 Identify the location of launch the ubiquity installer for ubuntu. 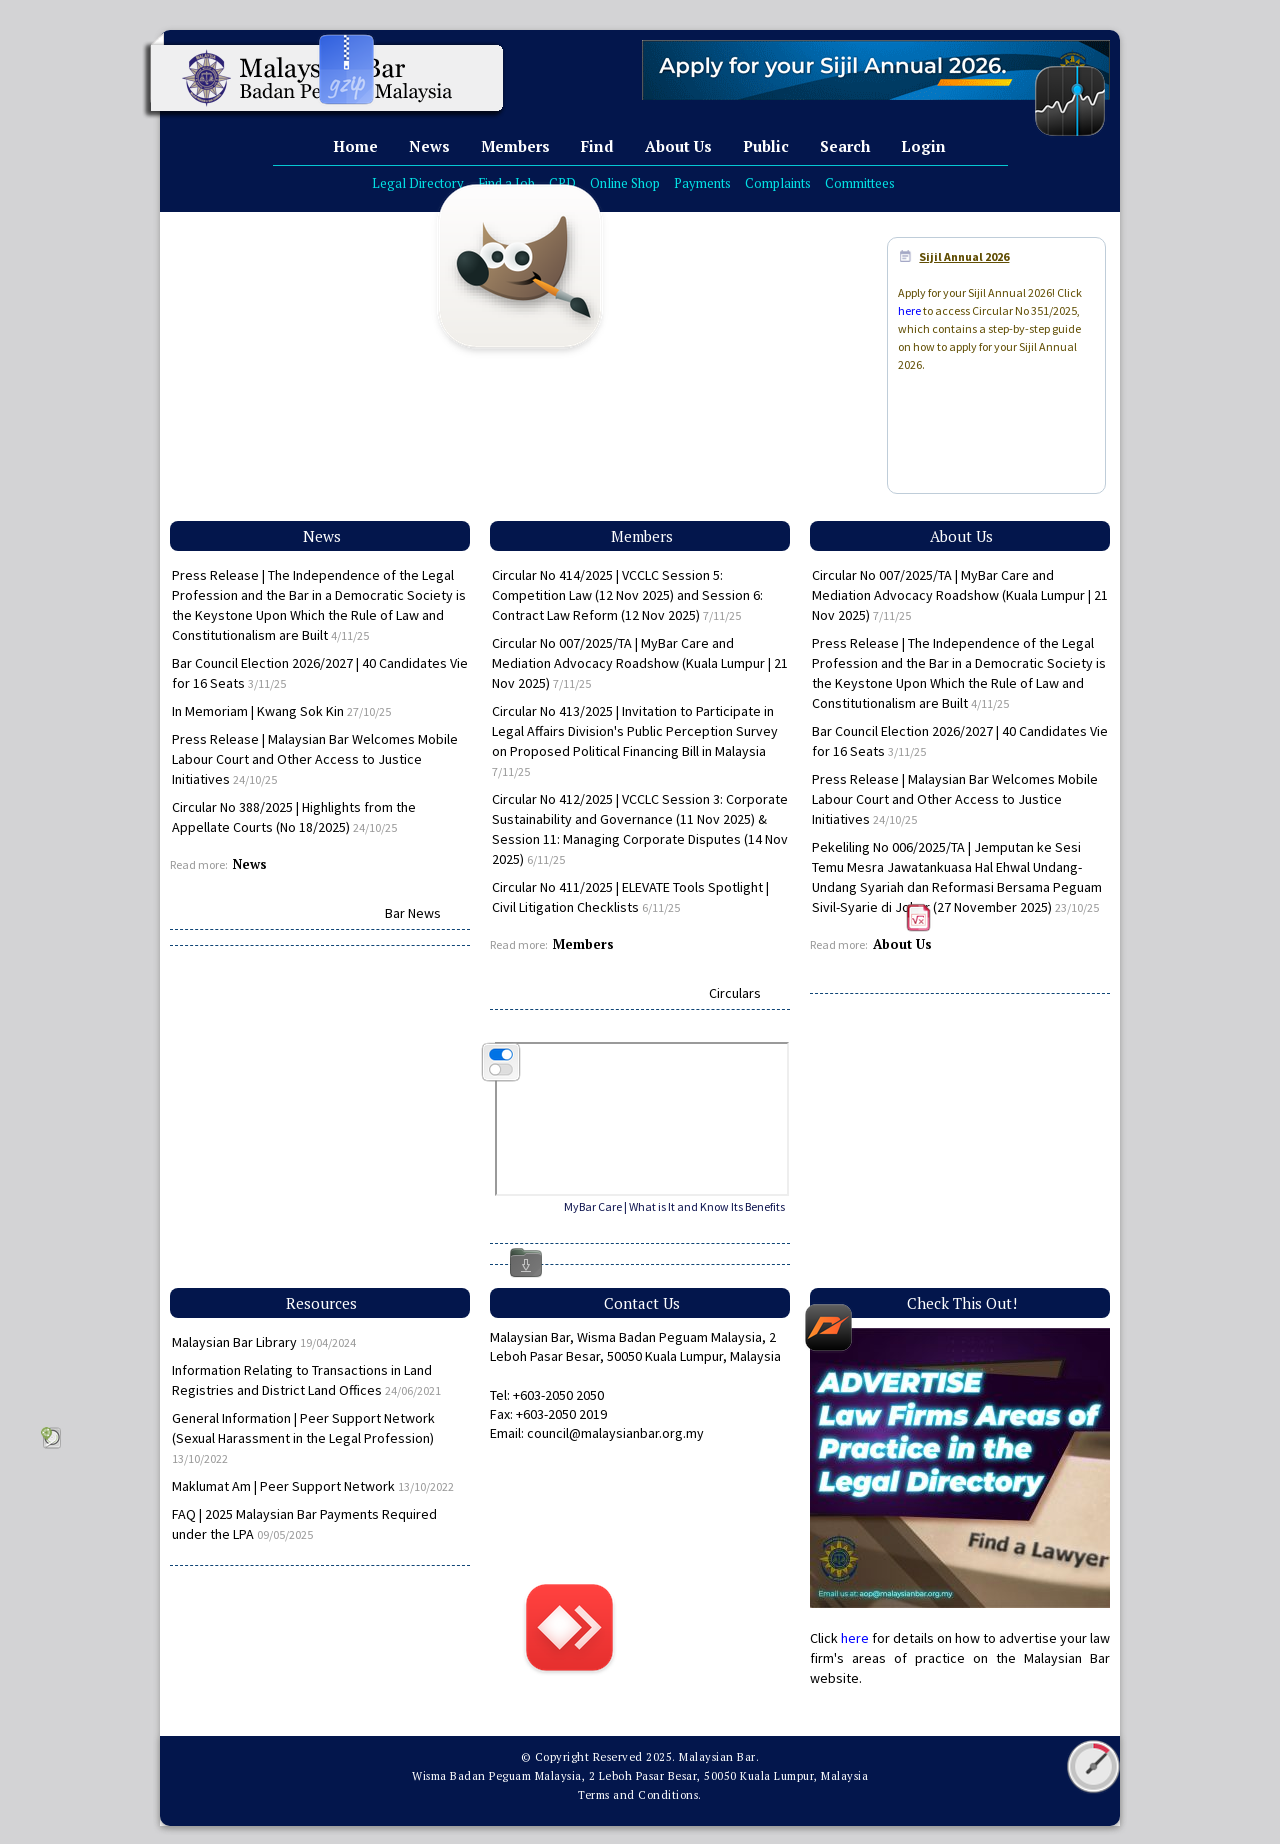
(52, 1438).